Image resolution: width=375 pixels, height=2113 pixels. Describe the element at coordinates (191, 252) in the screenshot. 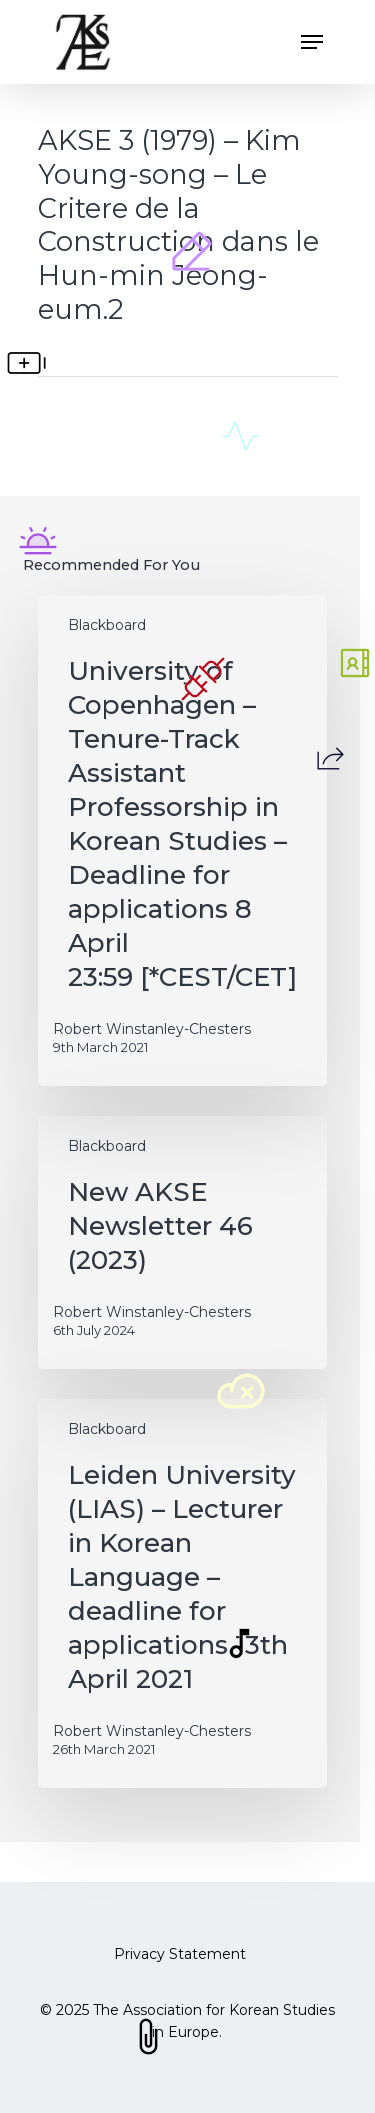

I see `edit text or content` at that location.